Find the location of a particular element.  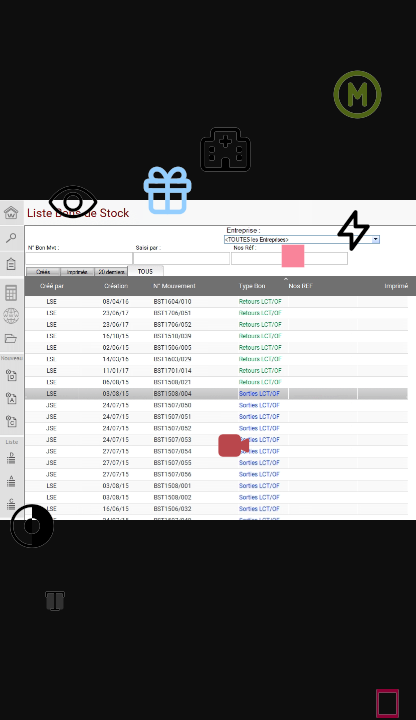

metro or subway transit indicator is located at coordinates (357, 94).